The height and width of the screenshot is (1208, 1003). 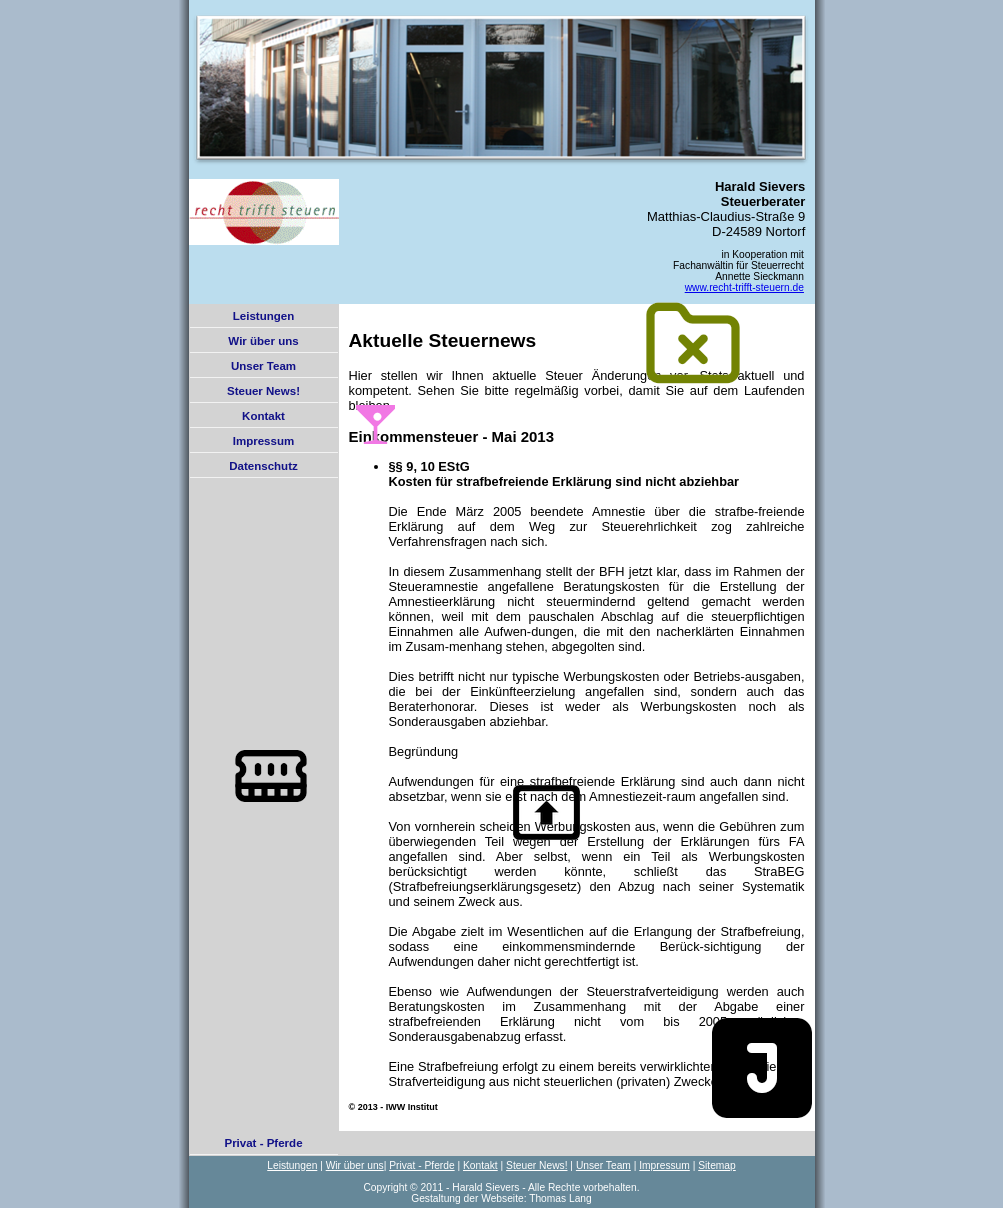 I want to click on delete a folder, so click(x=693, y=345).